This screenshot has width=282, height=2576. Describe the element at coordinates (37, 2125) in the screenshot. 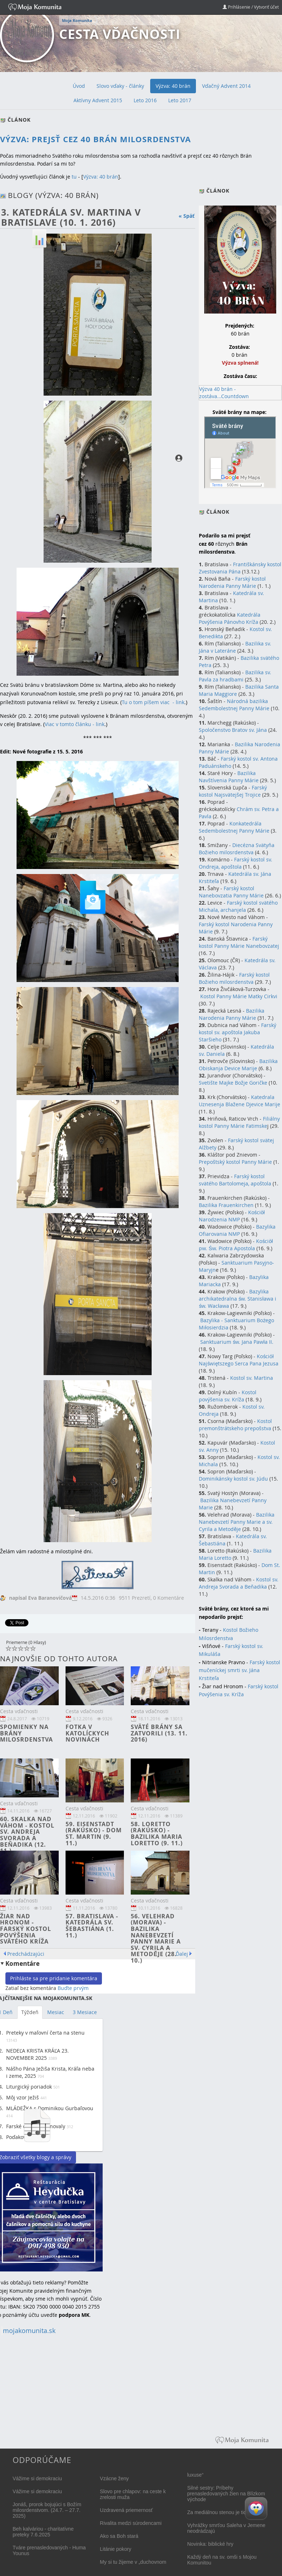

I see `open a lilypond music notation file` at that location.